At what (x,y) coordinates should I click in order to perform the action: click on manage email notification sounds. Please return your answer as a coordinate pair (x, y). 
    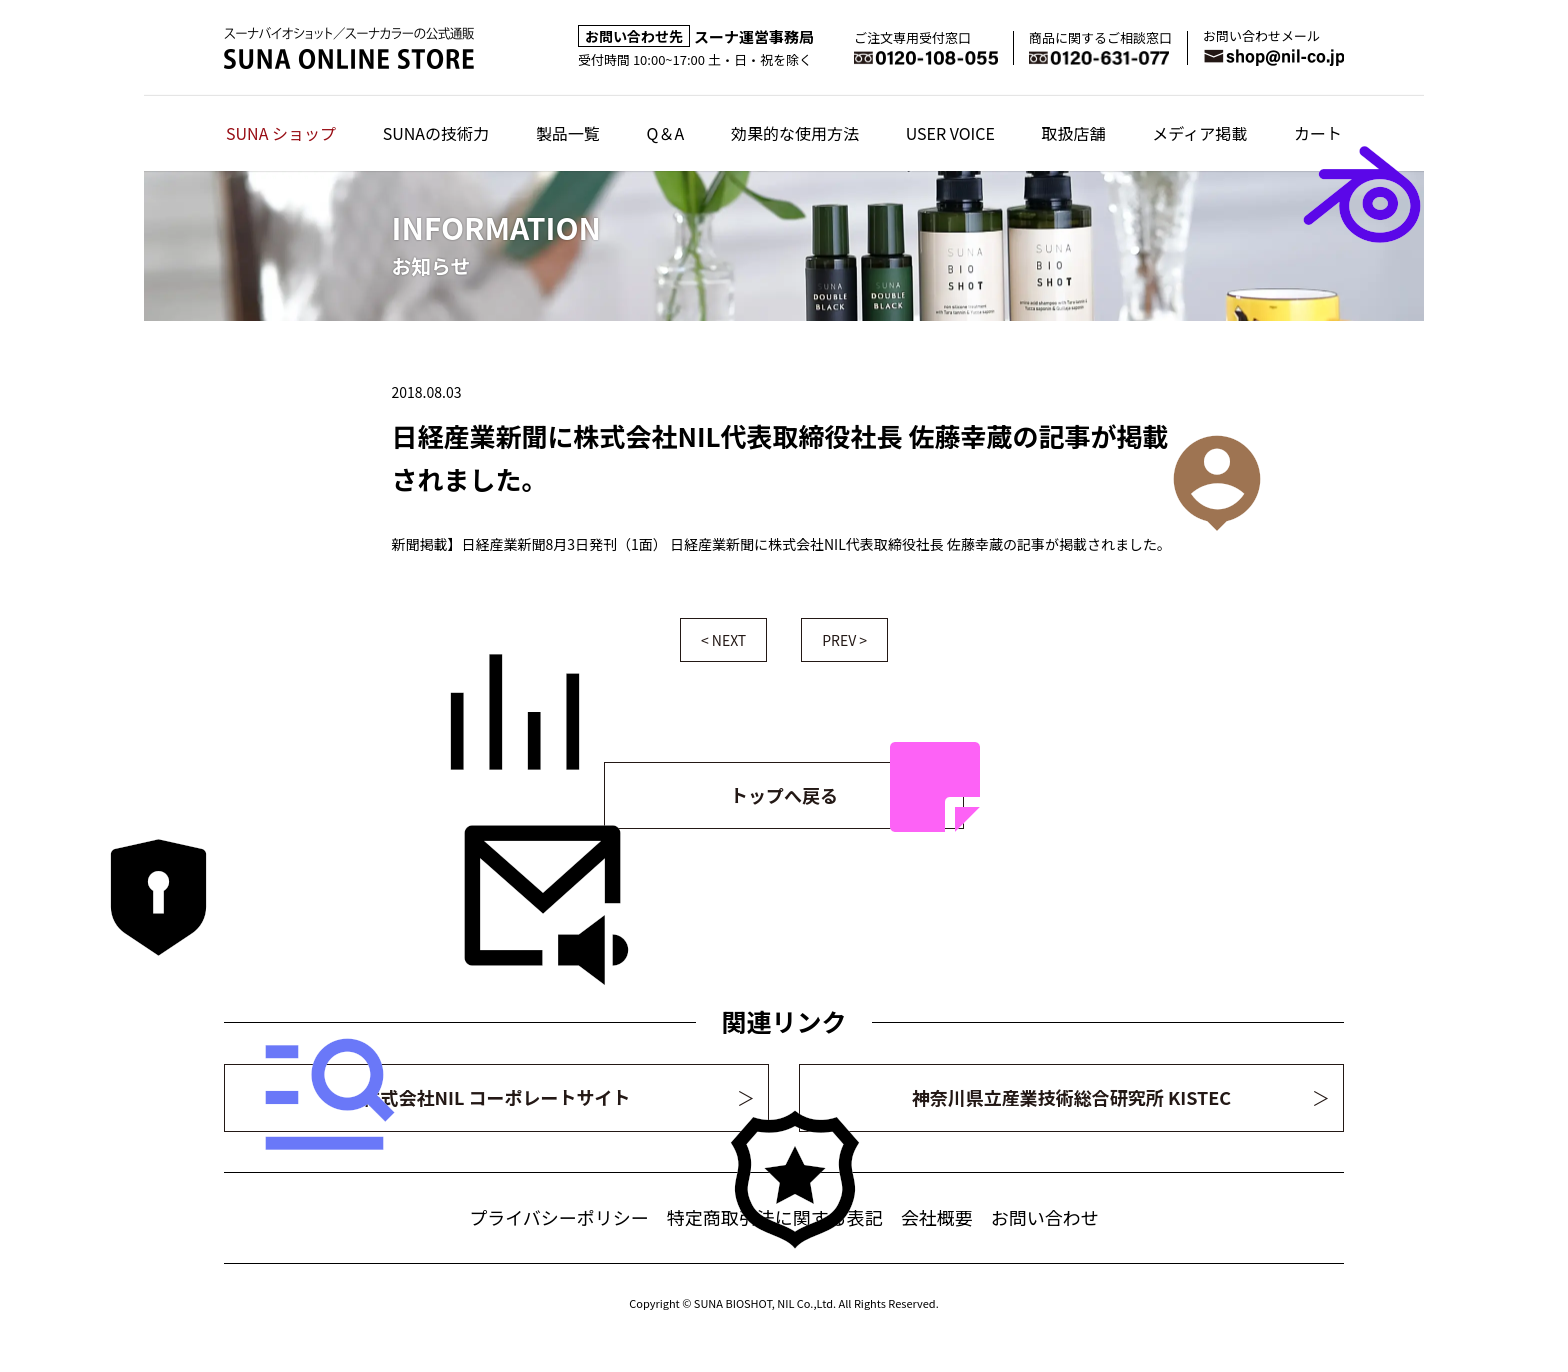
    Looking at the image, I should click on (542, 895).